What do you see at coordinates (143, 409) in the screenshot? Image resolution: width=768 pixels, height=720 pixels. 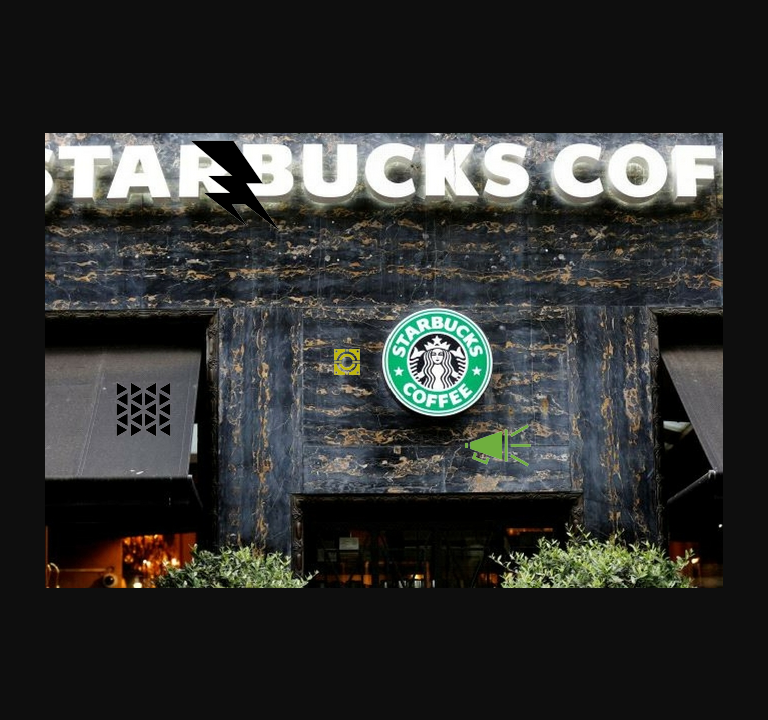 I see `decorative geometric pattern element` at bounding box center [143, 409].